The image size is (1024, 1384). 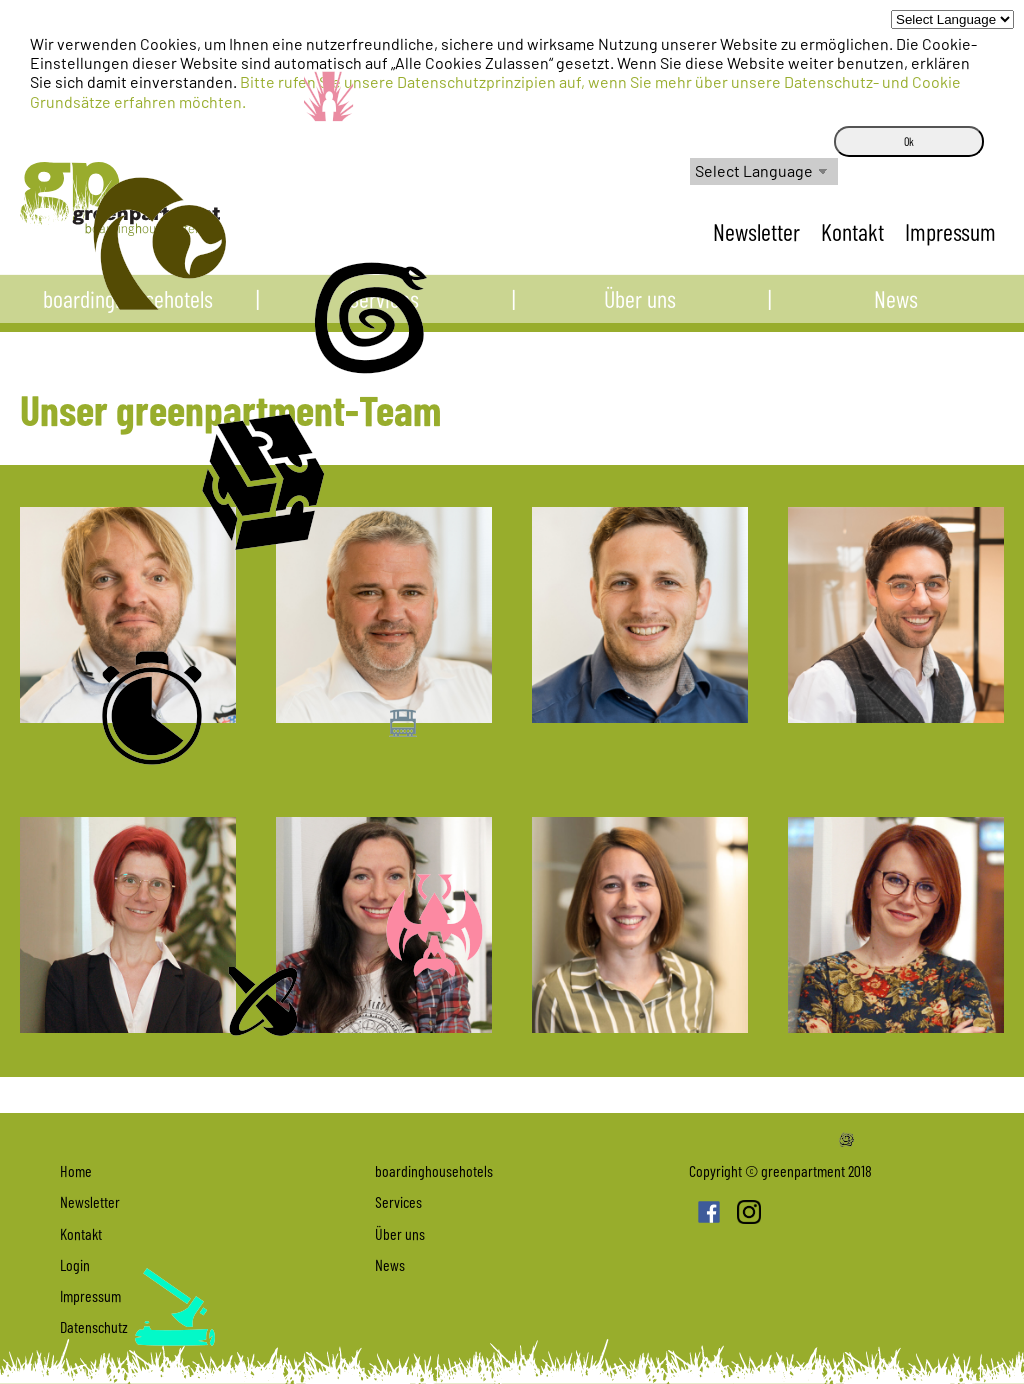 I want to click on represents a snake or reptile-themed game element, so click(x=371, y=318).